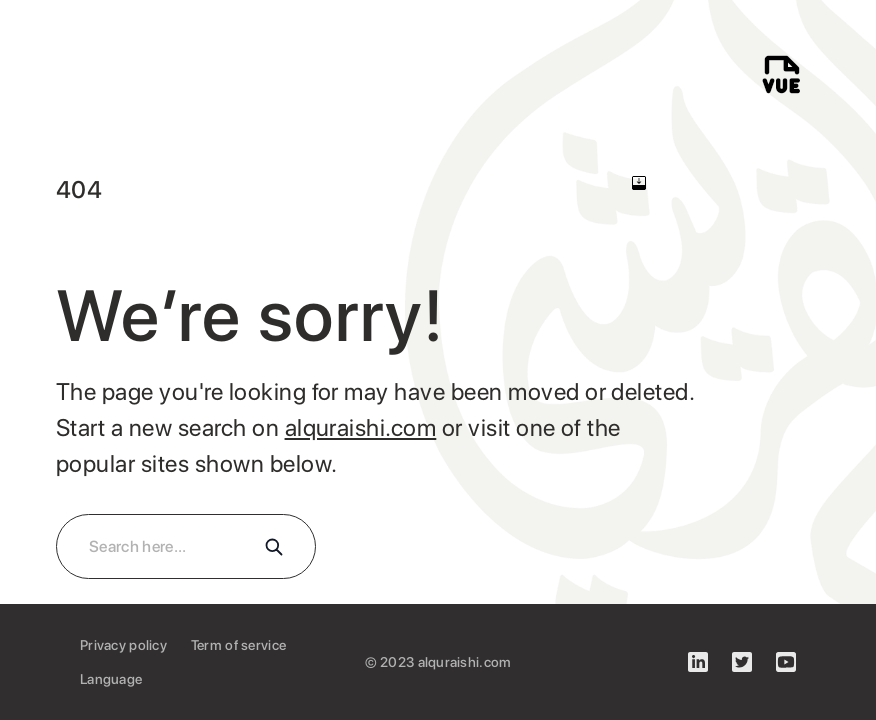  Describe the element at coordinates (782, 76) in the screenshot. I see `vue.js file type indicator` at that location.